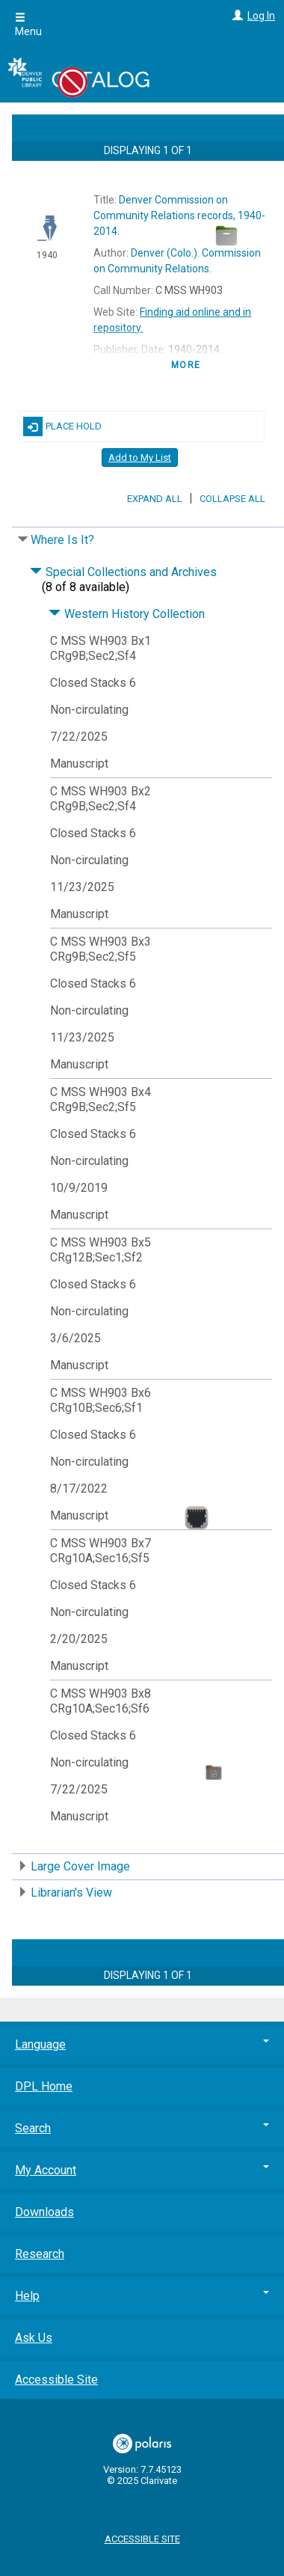  I want to click on open the nautilus file manager, so click(226, 236).